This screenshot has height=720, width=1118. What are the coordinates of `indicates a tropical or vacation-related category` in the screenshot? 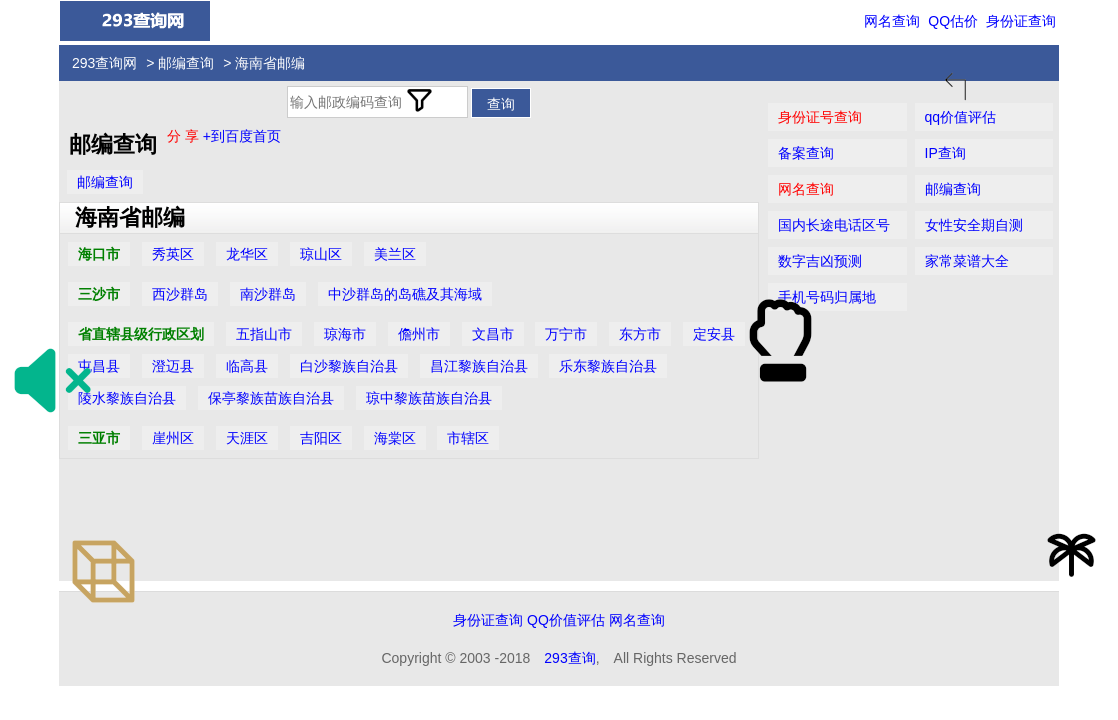 It's located at (1071, 554).